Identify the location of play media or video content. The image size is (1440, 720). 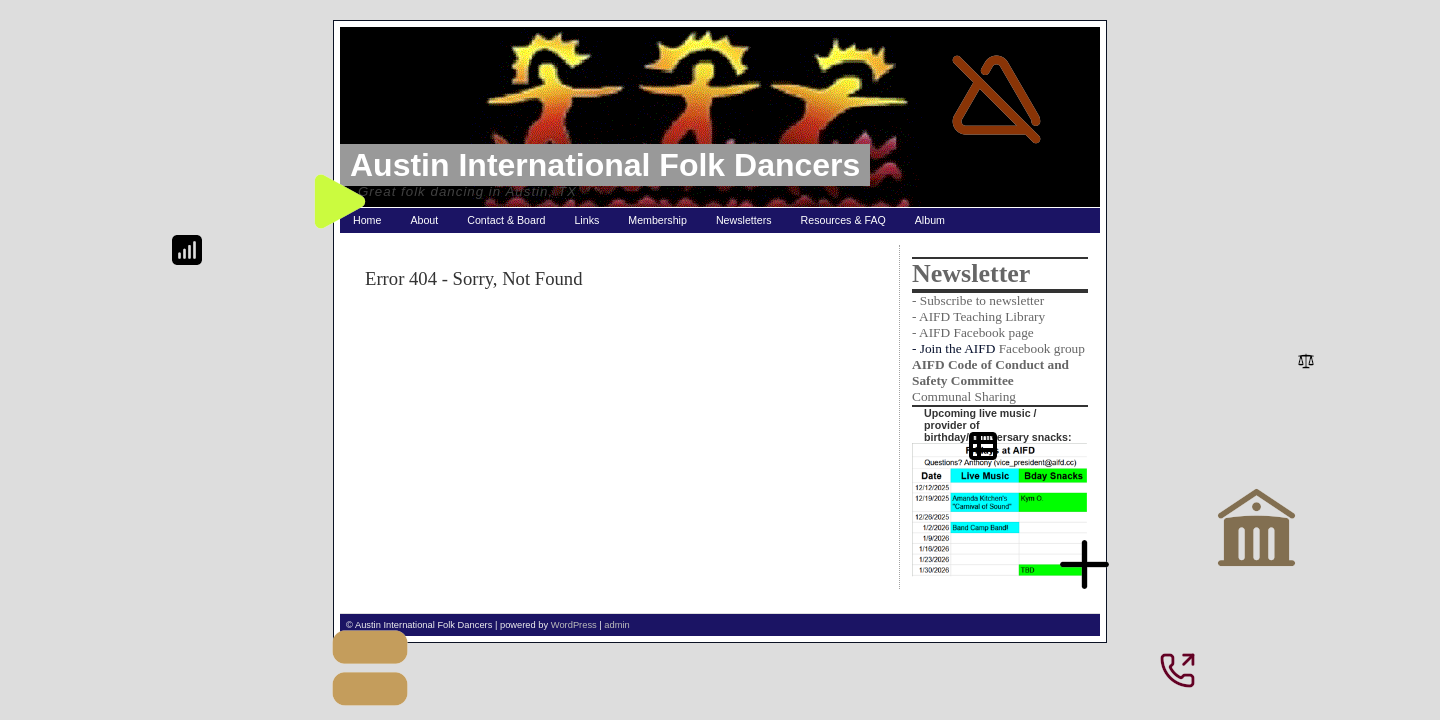
(339, 201).